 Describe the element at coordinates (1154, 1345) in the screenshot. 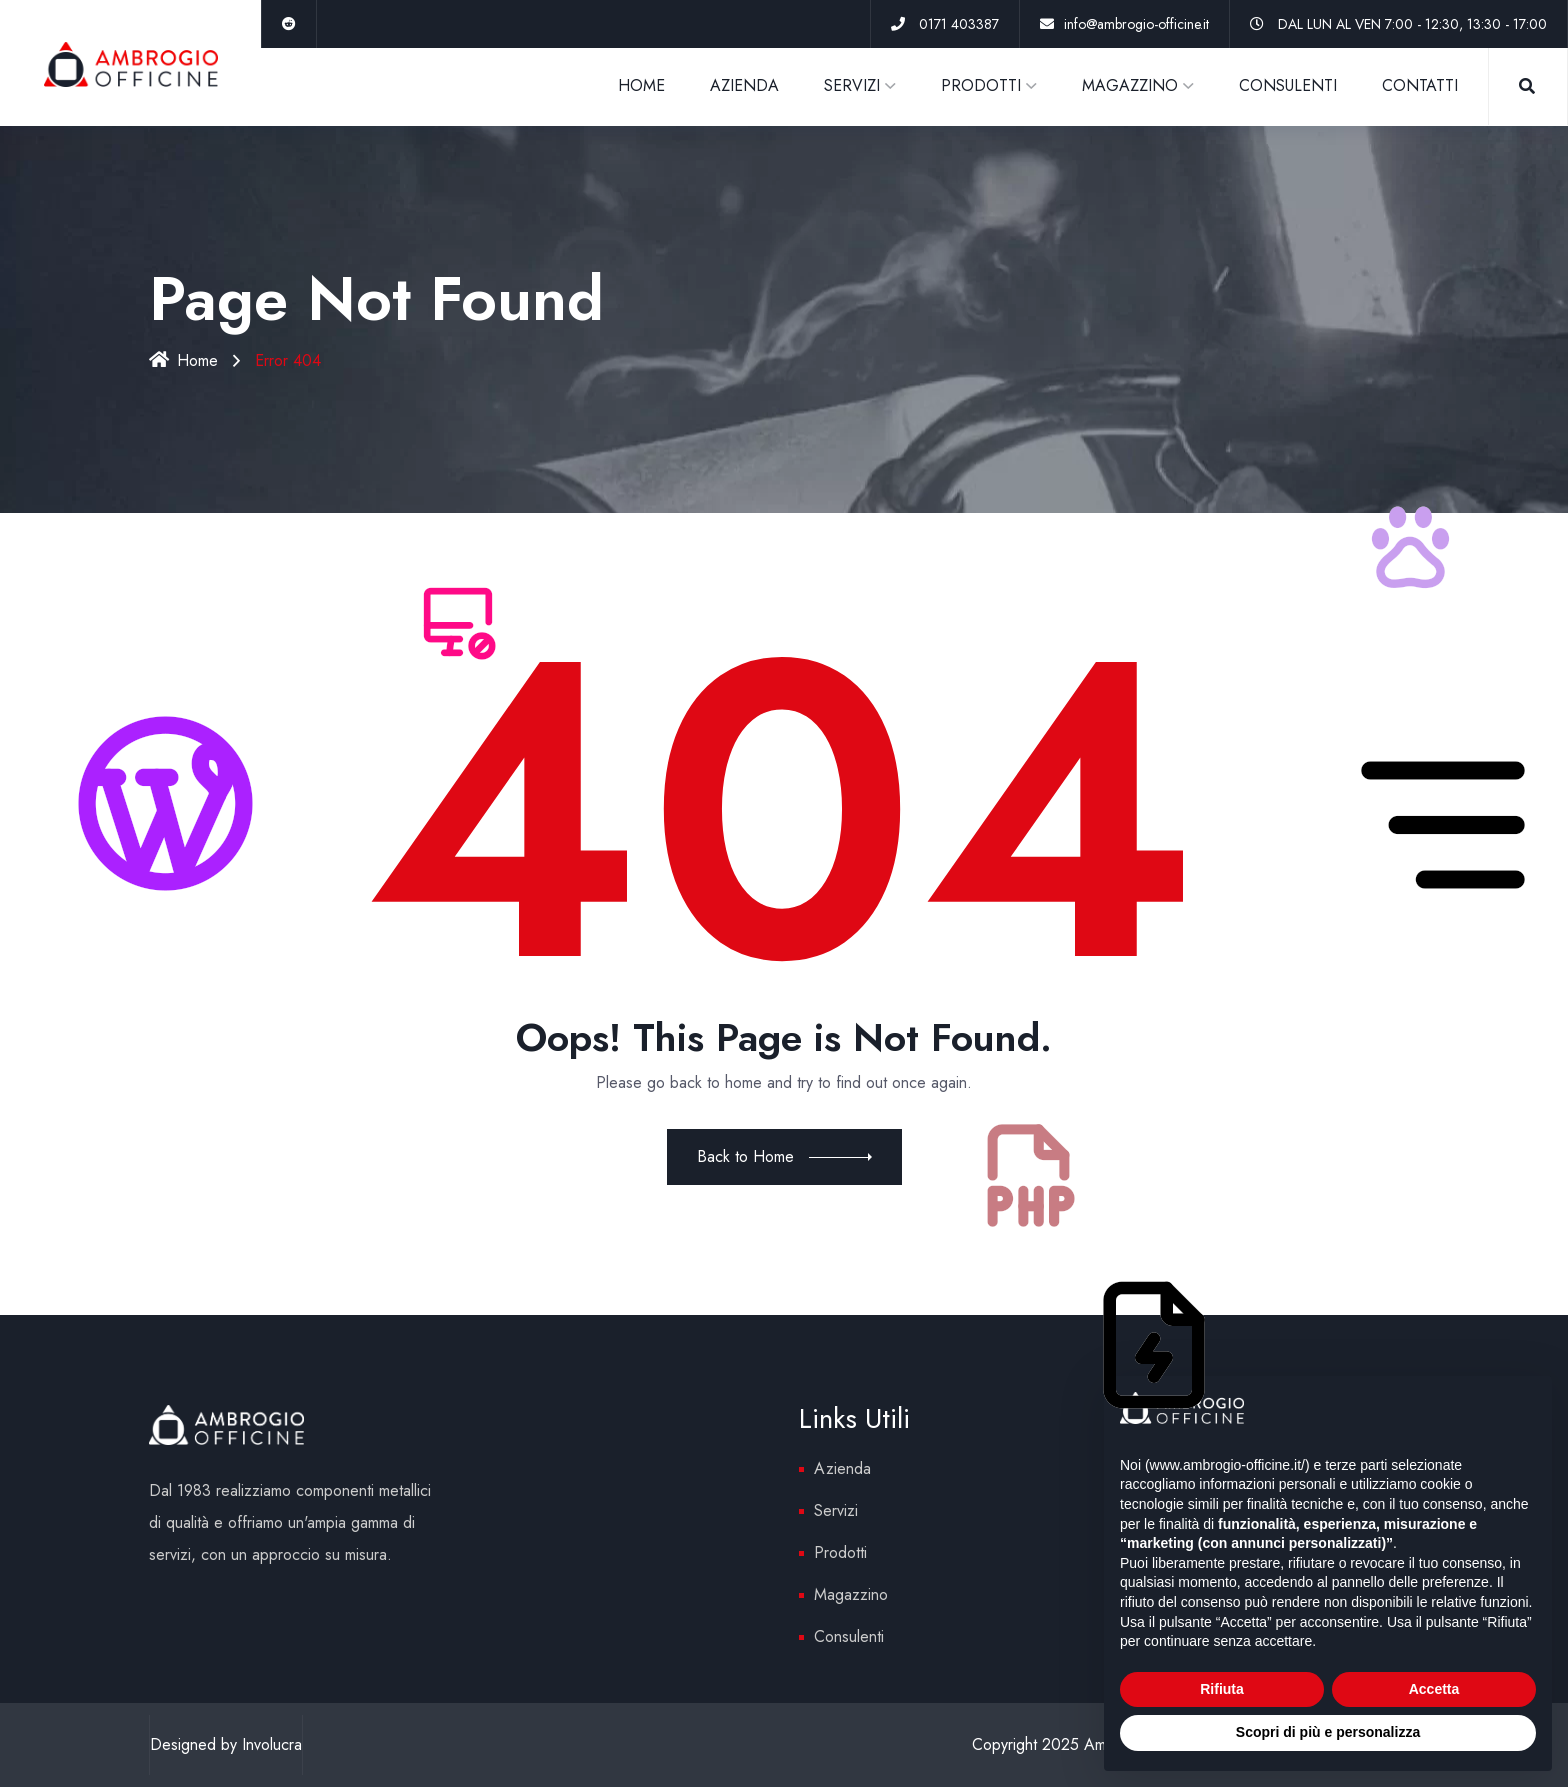

I see `access power or energy-related document` at that location.